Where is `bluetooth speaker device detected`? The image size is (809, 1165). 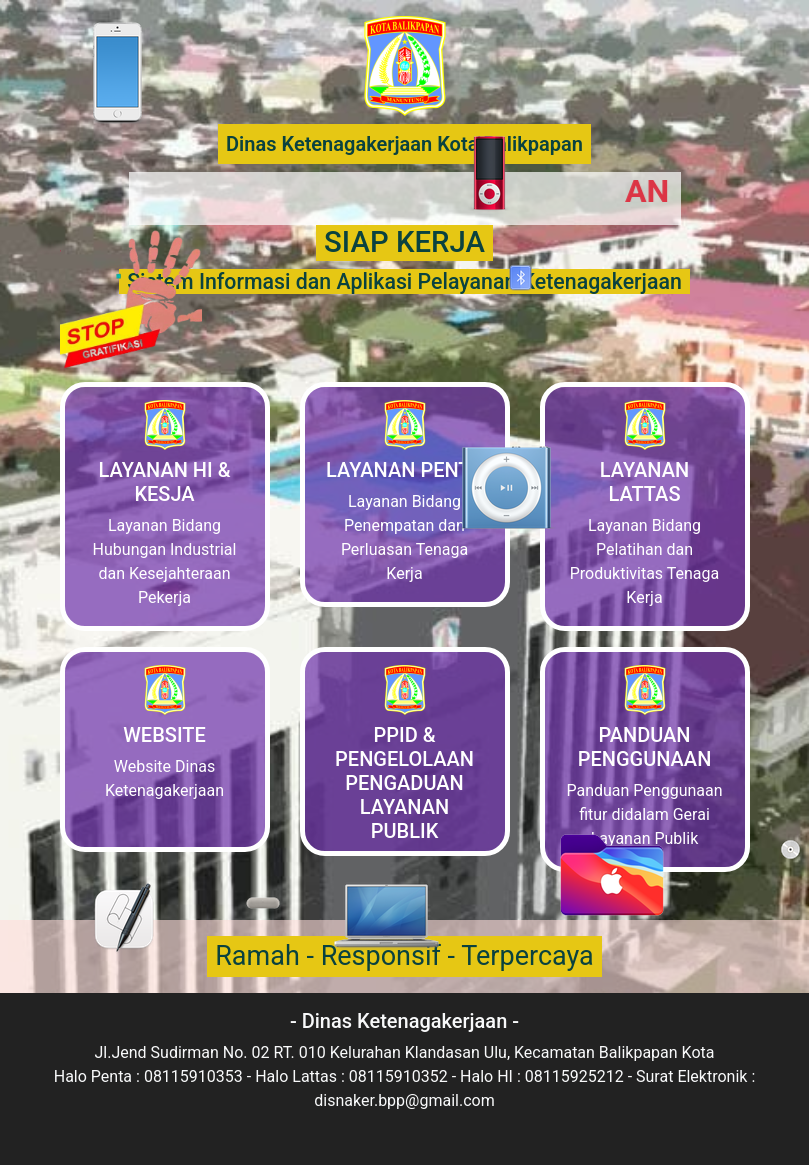 bluetooth speaker device detected is located at coordinates (263, 903).